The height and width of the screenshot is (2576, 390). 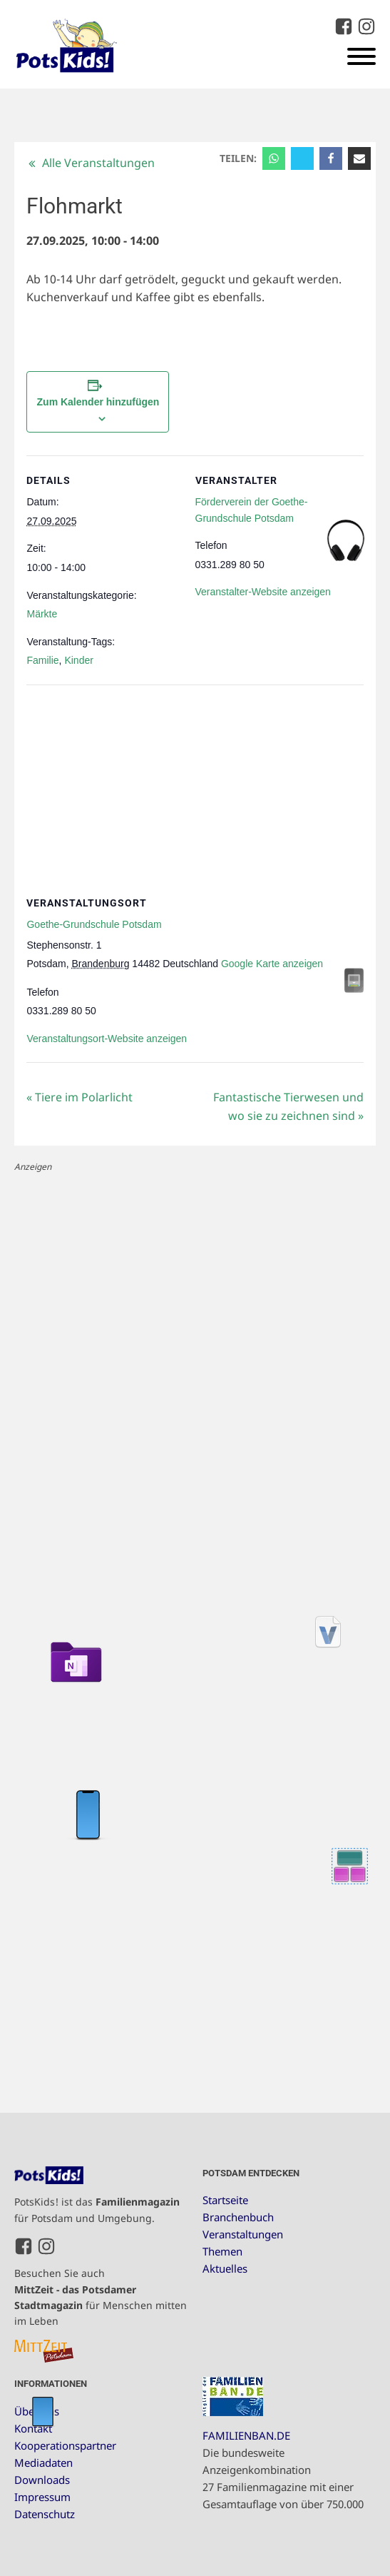 I want to click on a v programming language source file, so click(x=328, y=1632).